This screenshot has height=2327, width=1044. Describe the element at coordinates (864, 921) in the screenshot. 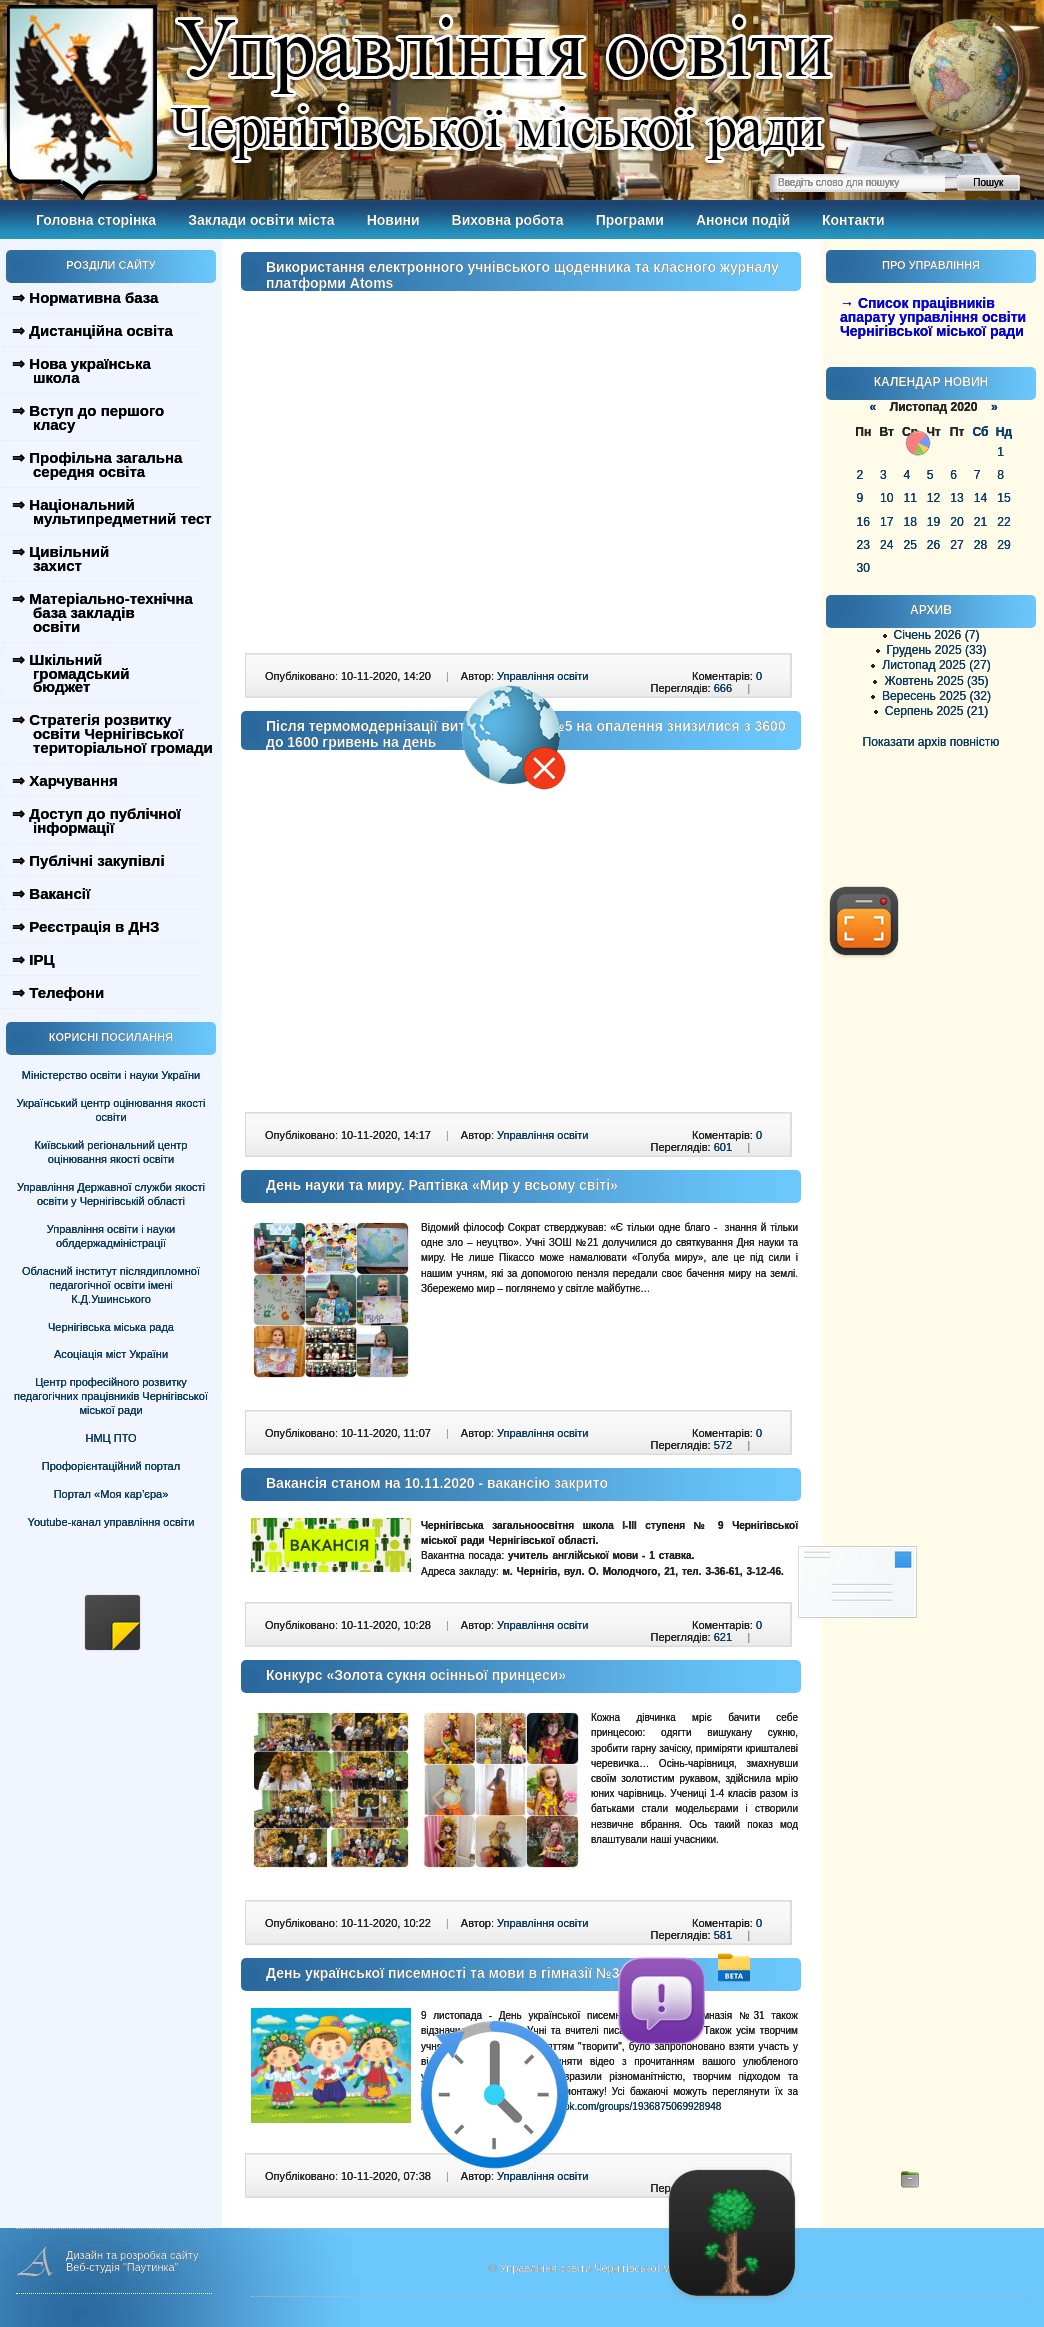

I see `open peek app for quick file previews` at that location.